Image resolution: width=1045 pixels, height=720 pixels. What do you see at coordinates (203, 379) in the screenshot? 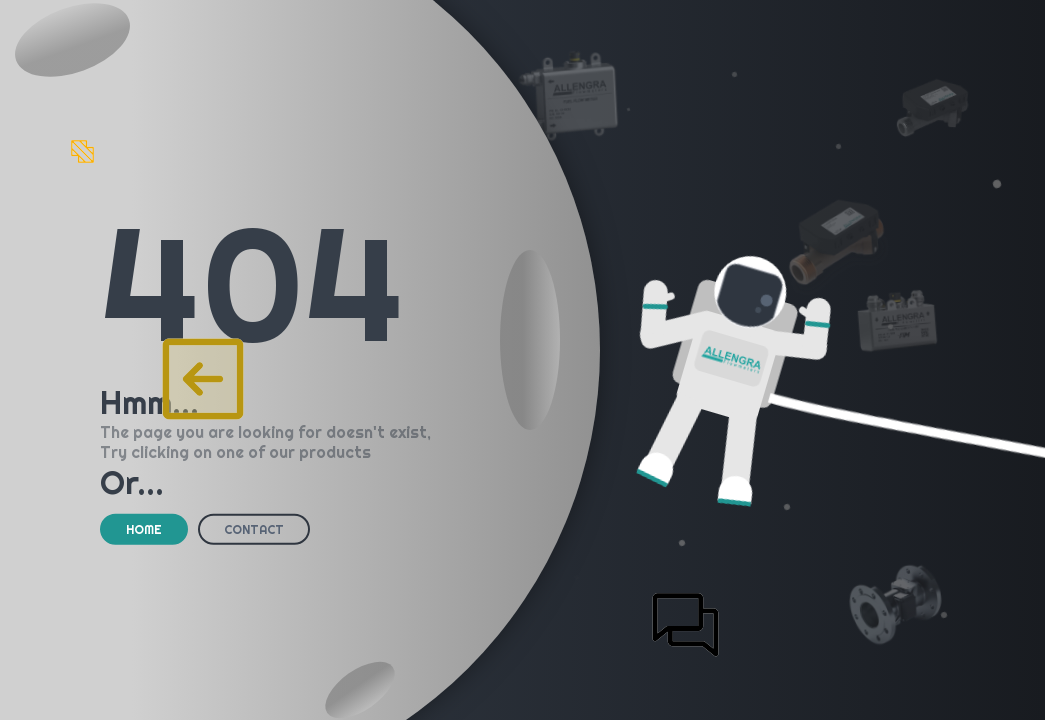
I see `go back to the previous screen` at bounding box center [203, 379].